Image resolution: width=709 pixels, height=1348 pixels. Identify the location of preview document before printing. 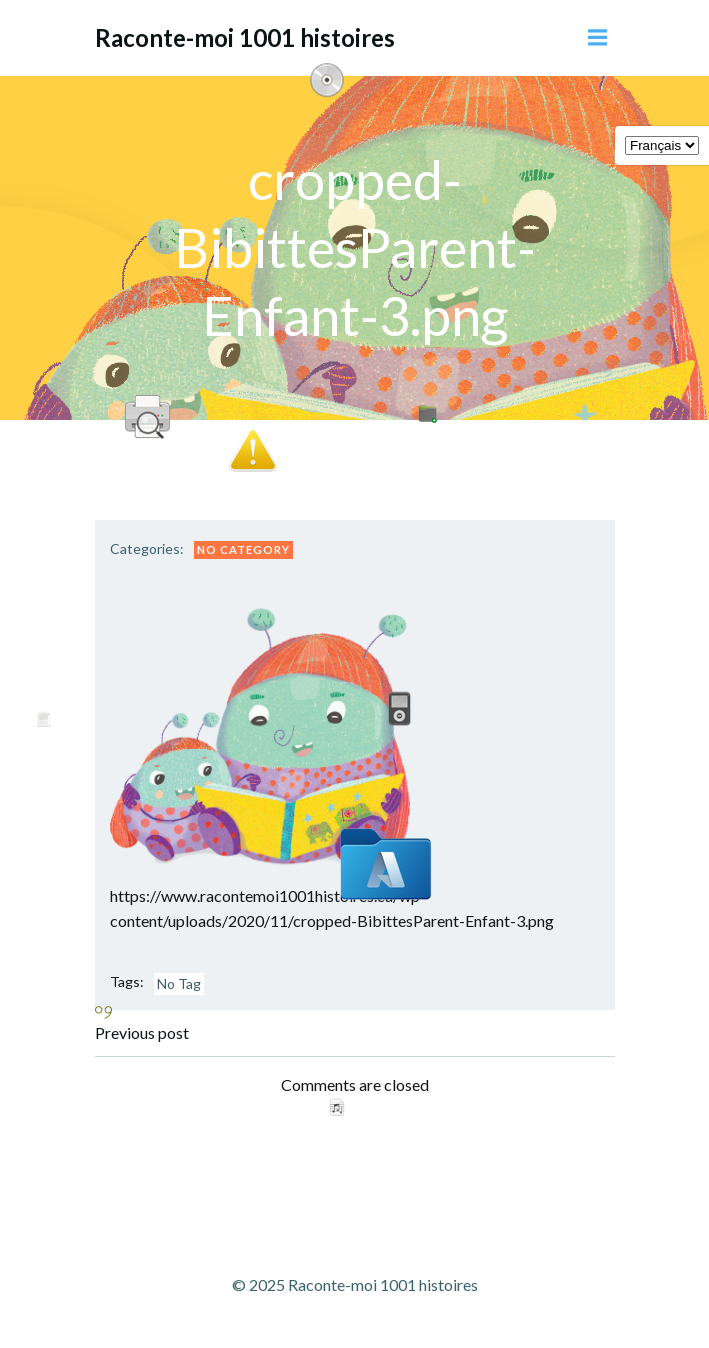
(147, 416).